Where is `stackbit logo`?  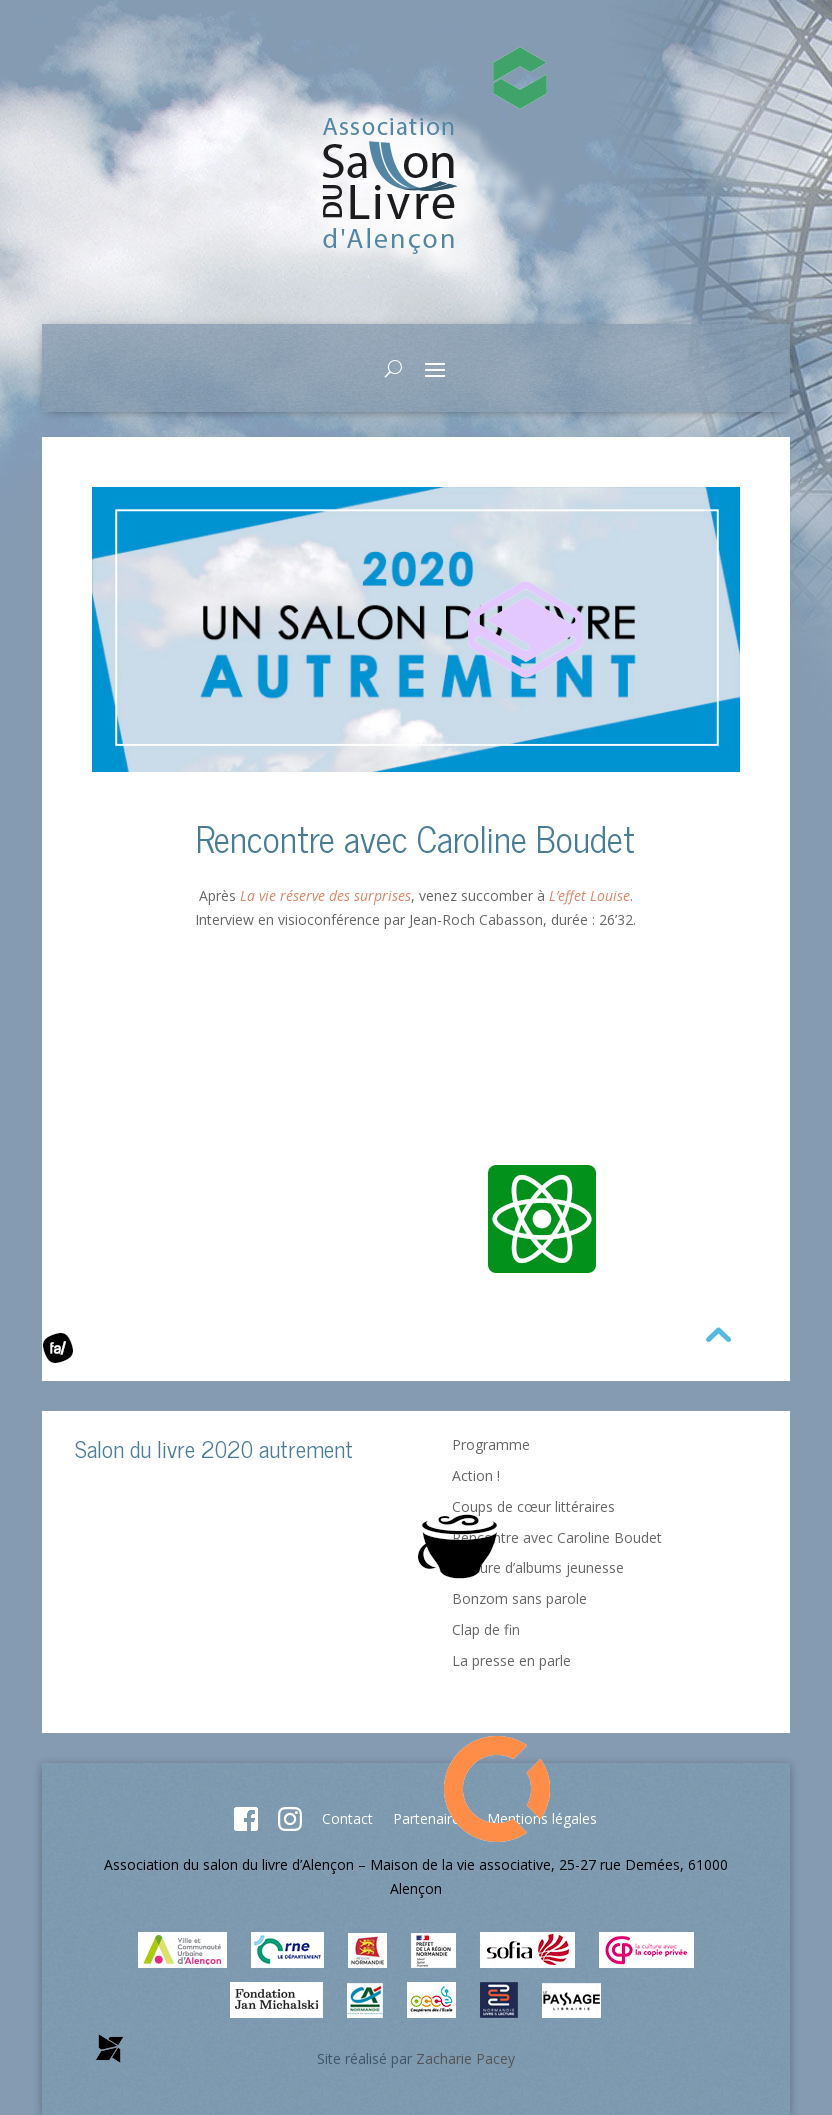 stackbit logo is located at coordinates (525, 629).